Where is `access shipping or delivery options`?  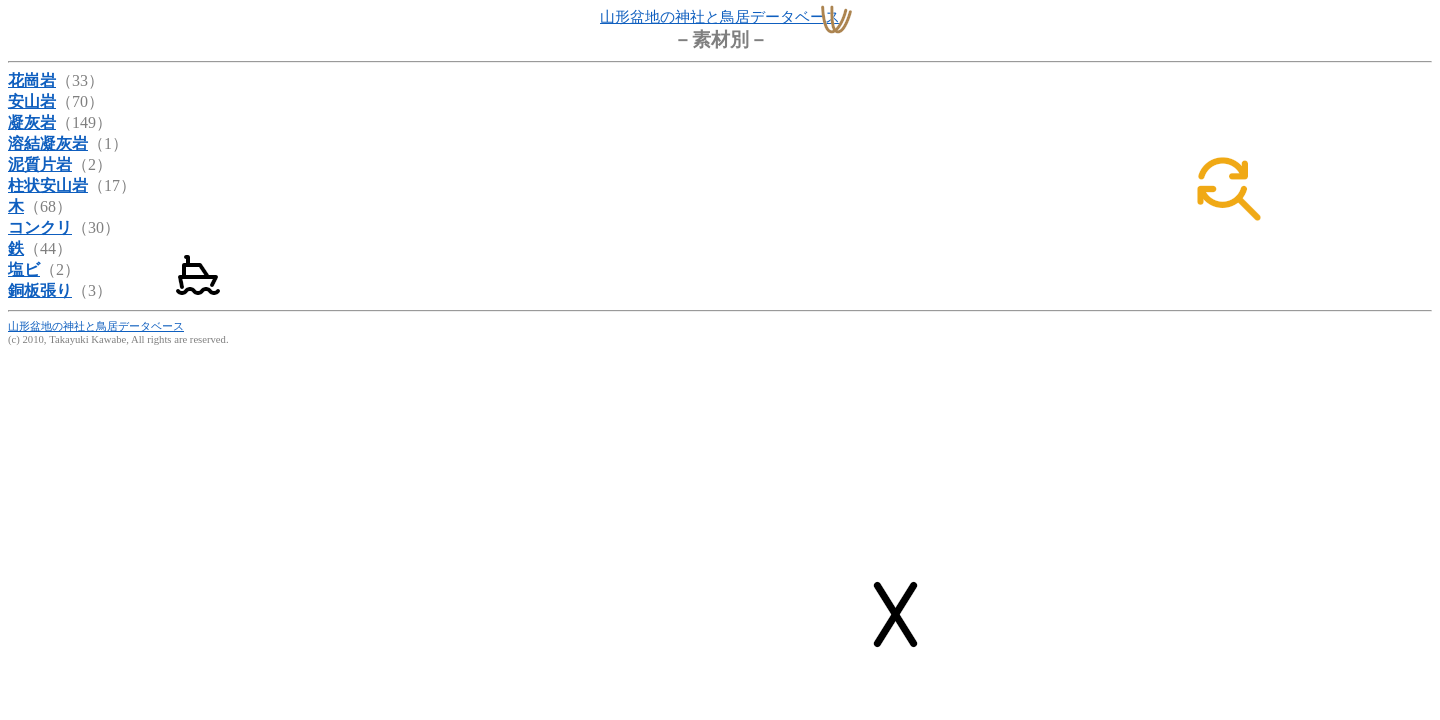
access shipping or delivery options is located at coordinates (198, 275).